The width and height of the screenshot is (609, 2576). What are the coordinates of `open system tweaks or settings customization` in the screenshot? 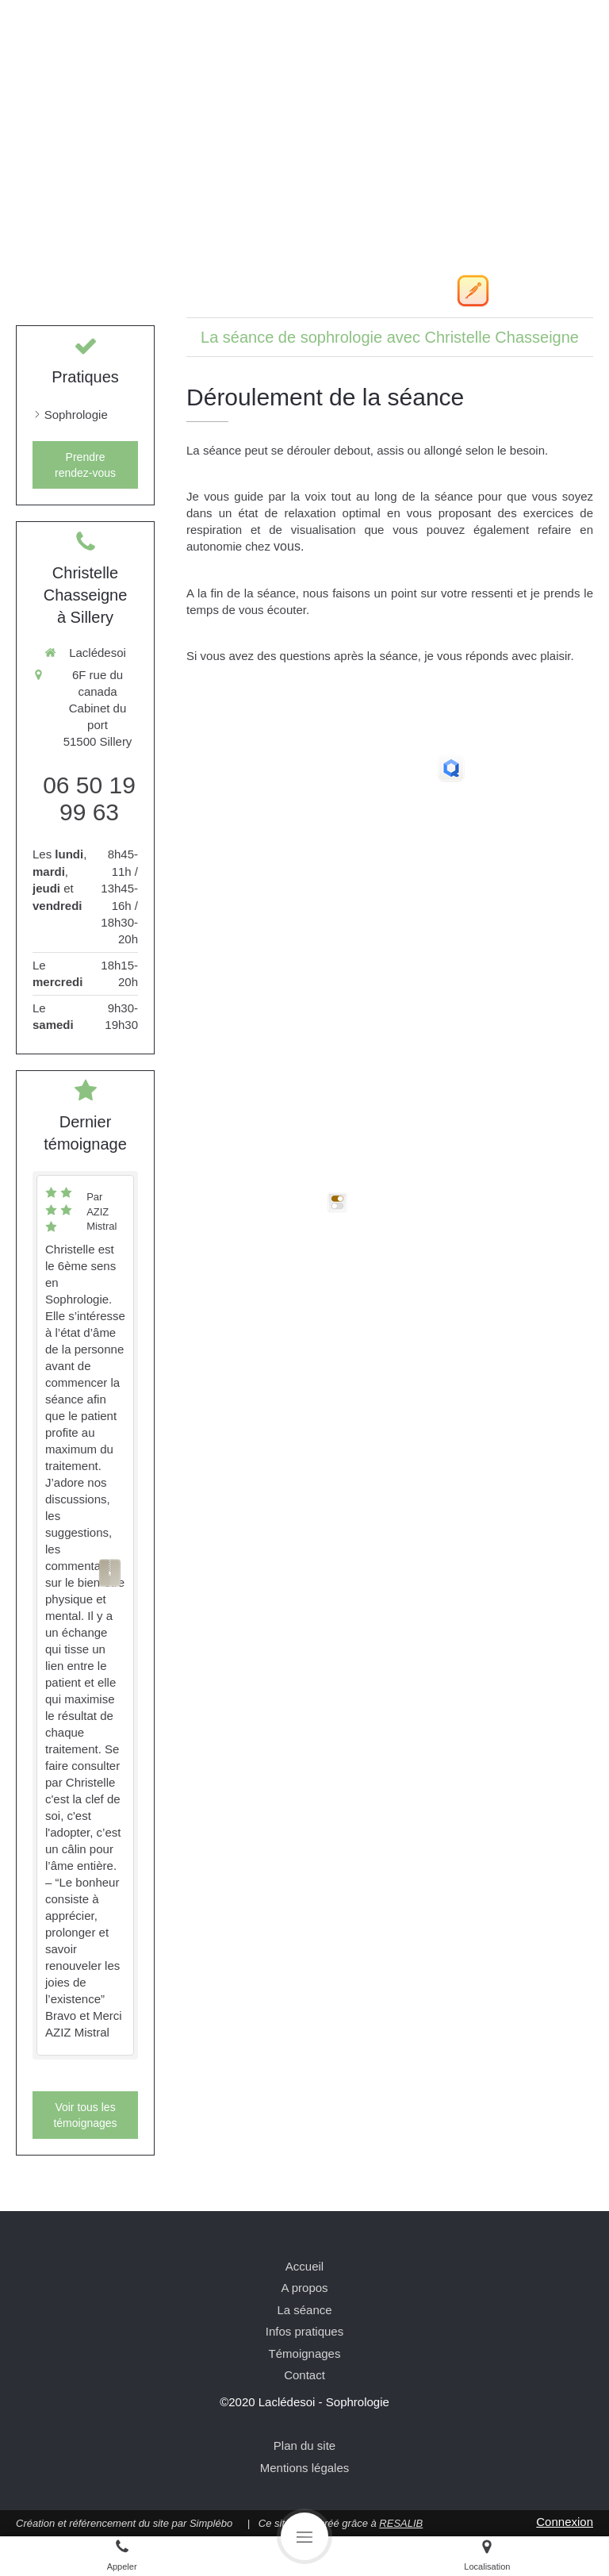 It's located at (337, 1202).